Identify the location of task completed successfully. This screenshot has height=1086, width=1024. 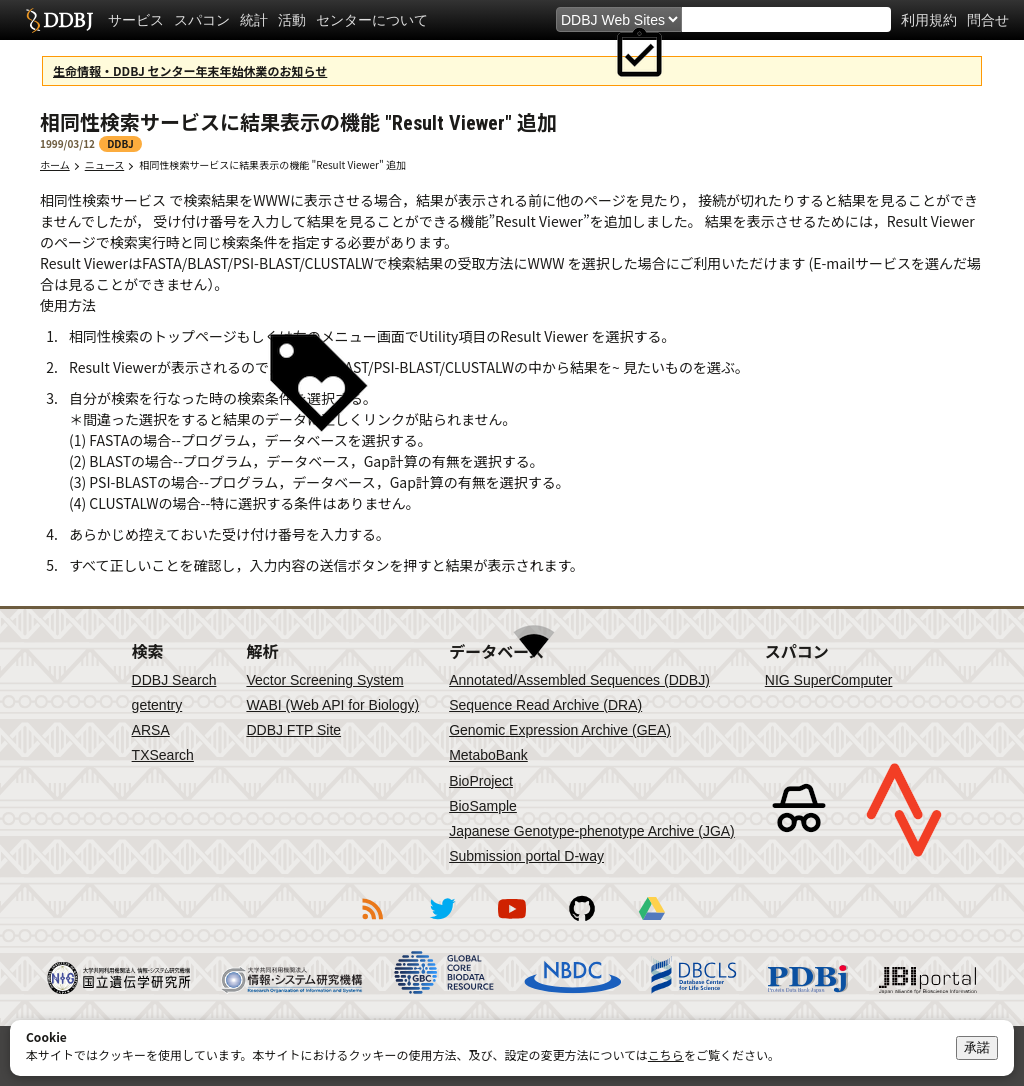
(639, 54).